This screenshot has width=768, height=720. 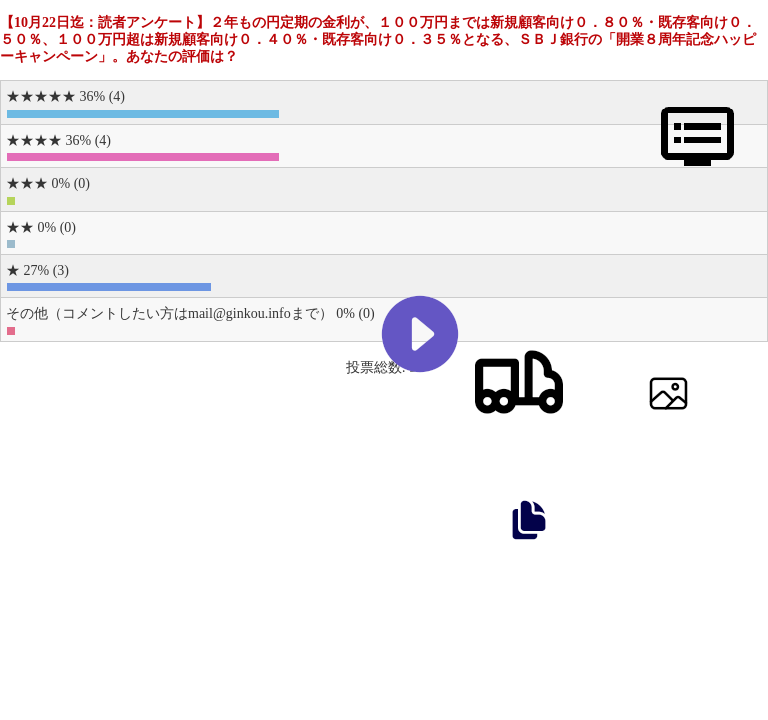 I want to click on duplicate or copy a document, so click(x=529, y=520).